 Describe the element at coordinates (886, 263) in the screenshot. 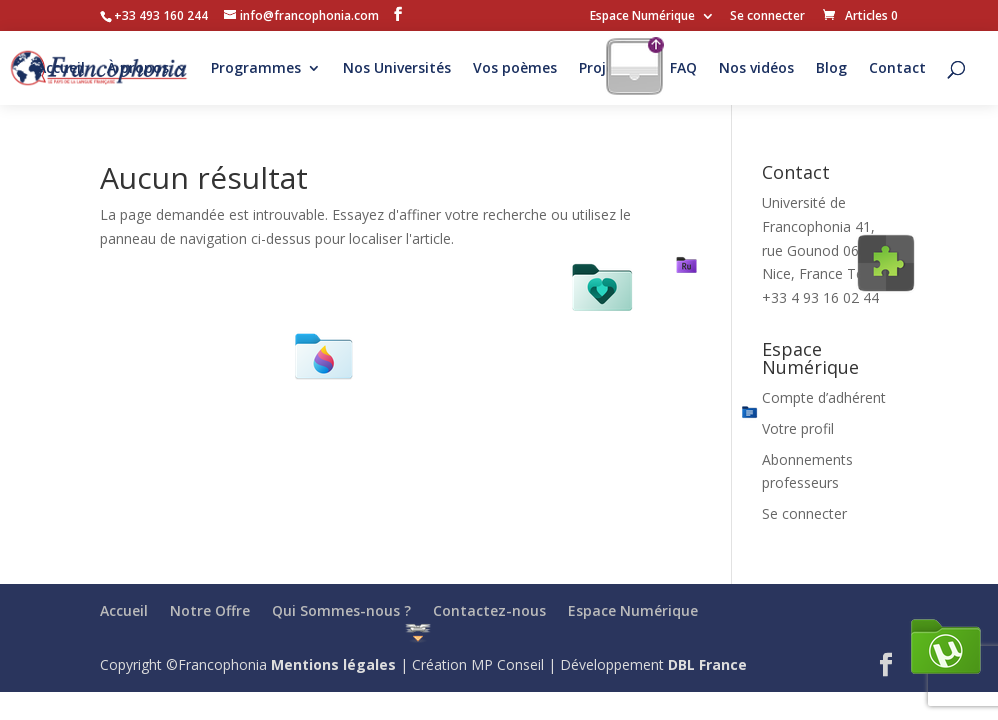

I see `browse or manage system add-ons` at that location.